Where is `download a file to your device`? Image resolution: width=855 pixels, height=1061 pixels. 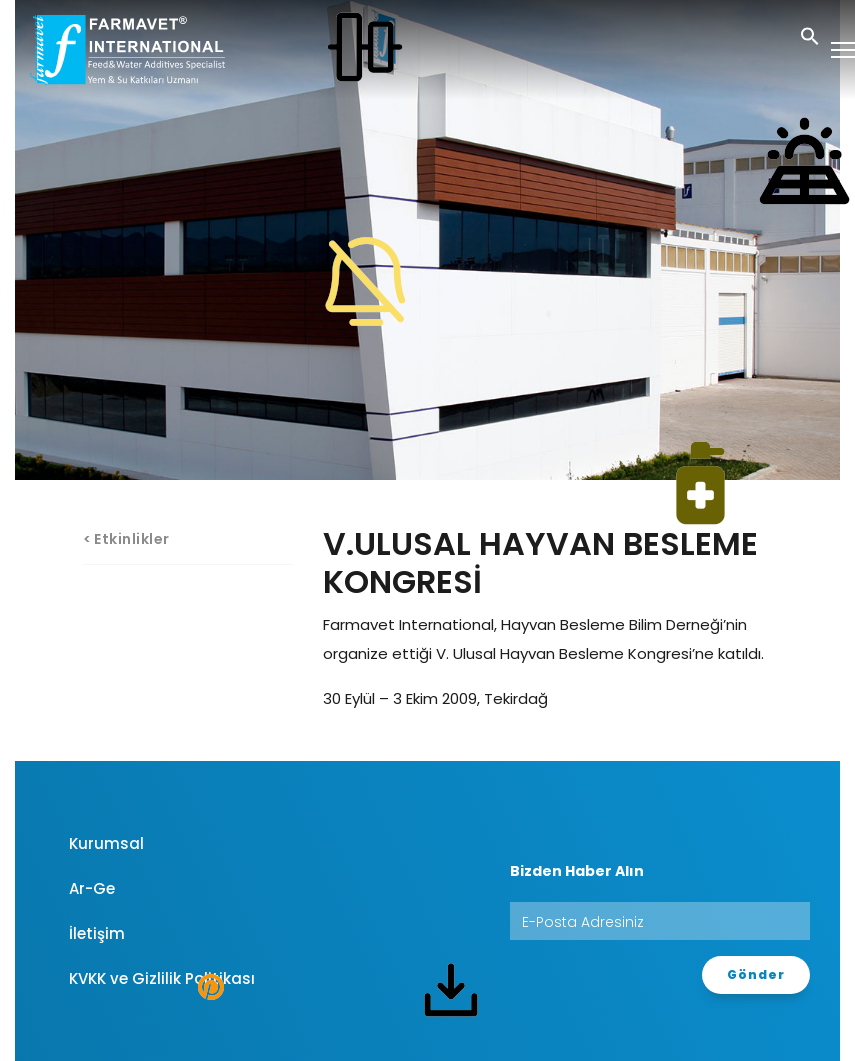 download a file to your device is located at coordinates (451, 992).